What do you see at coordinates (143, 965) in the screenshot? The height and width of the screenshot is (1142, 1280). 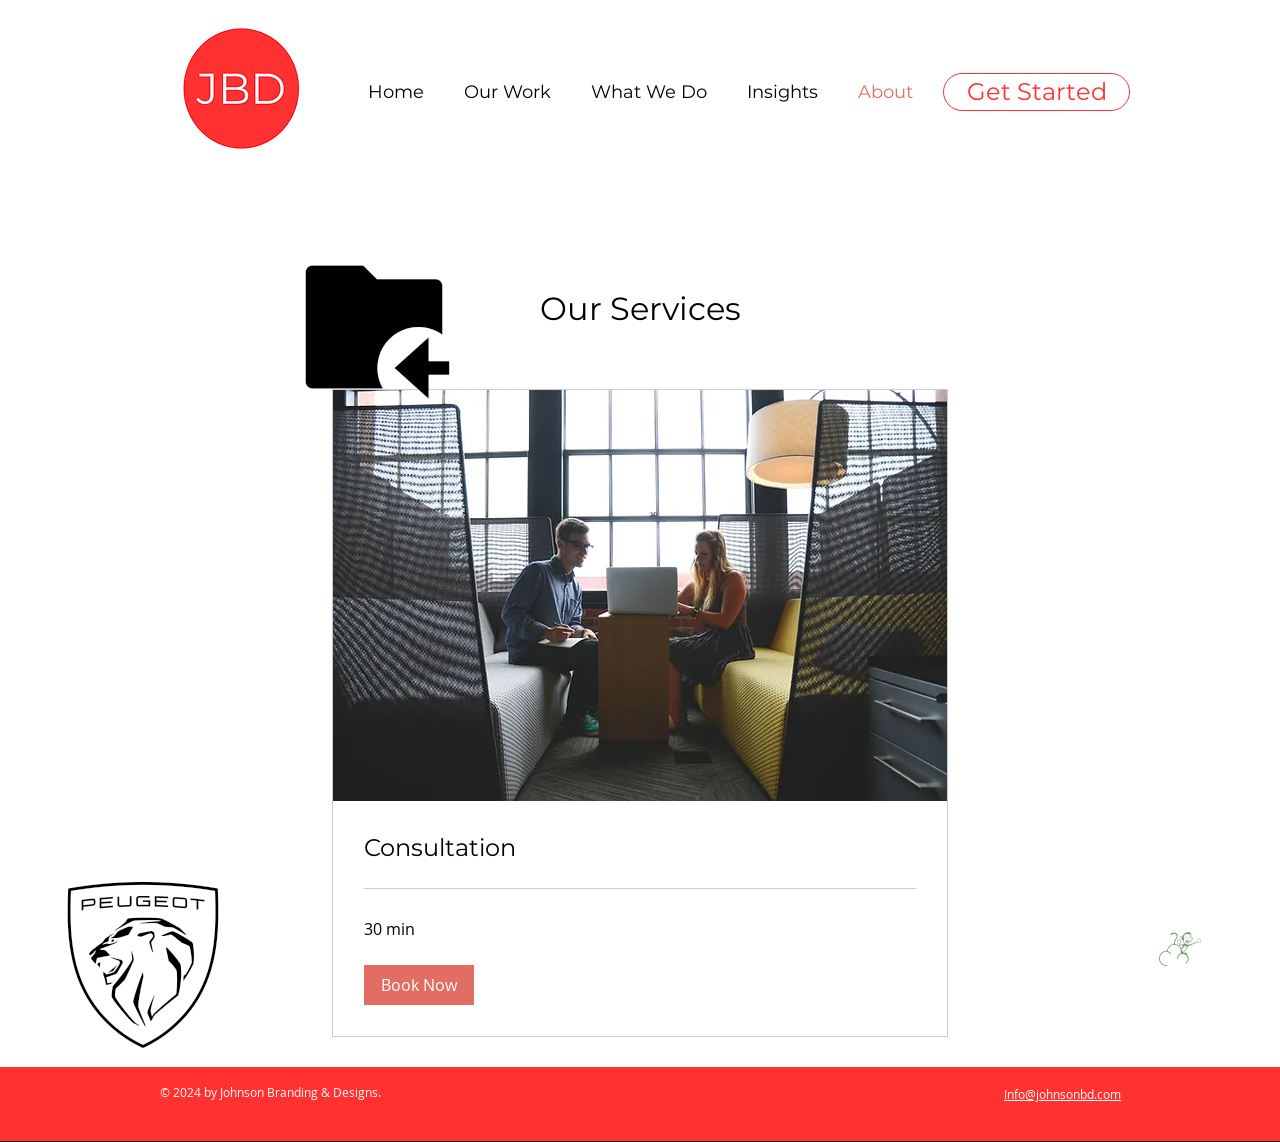 I see `Peugeot brand logo` at bounding box center [143, 965].